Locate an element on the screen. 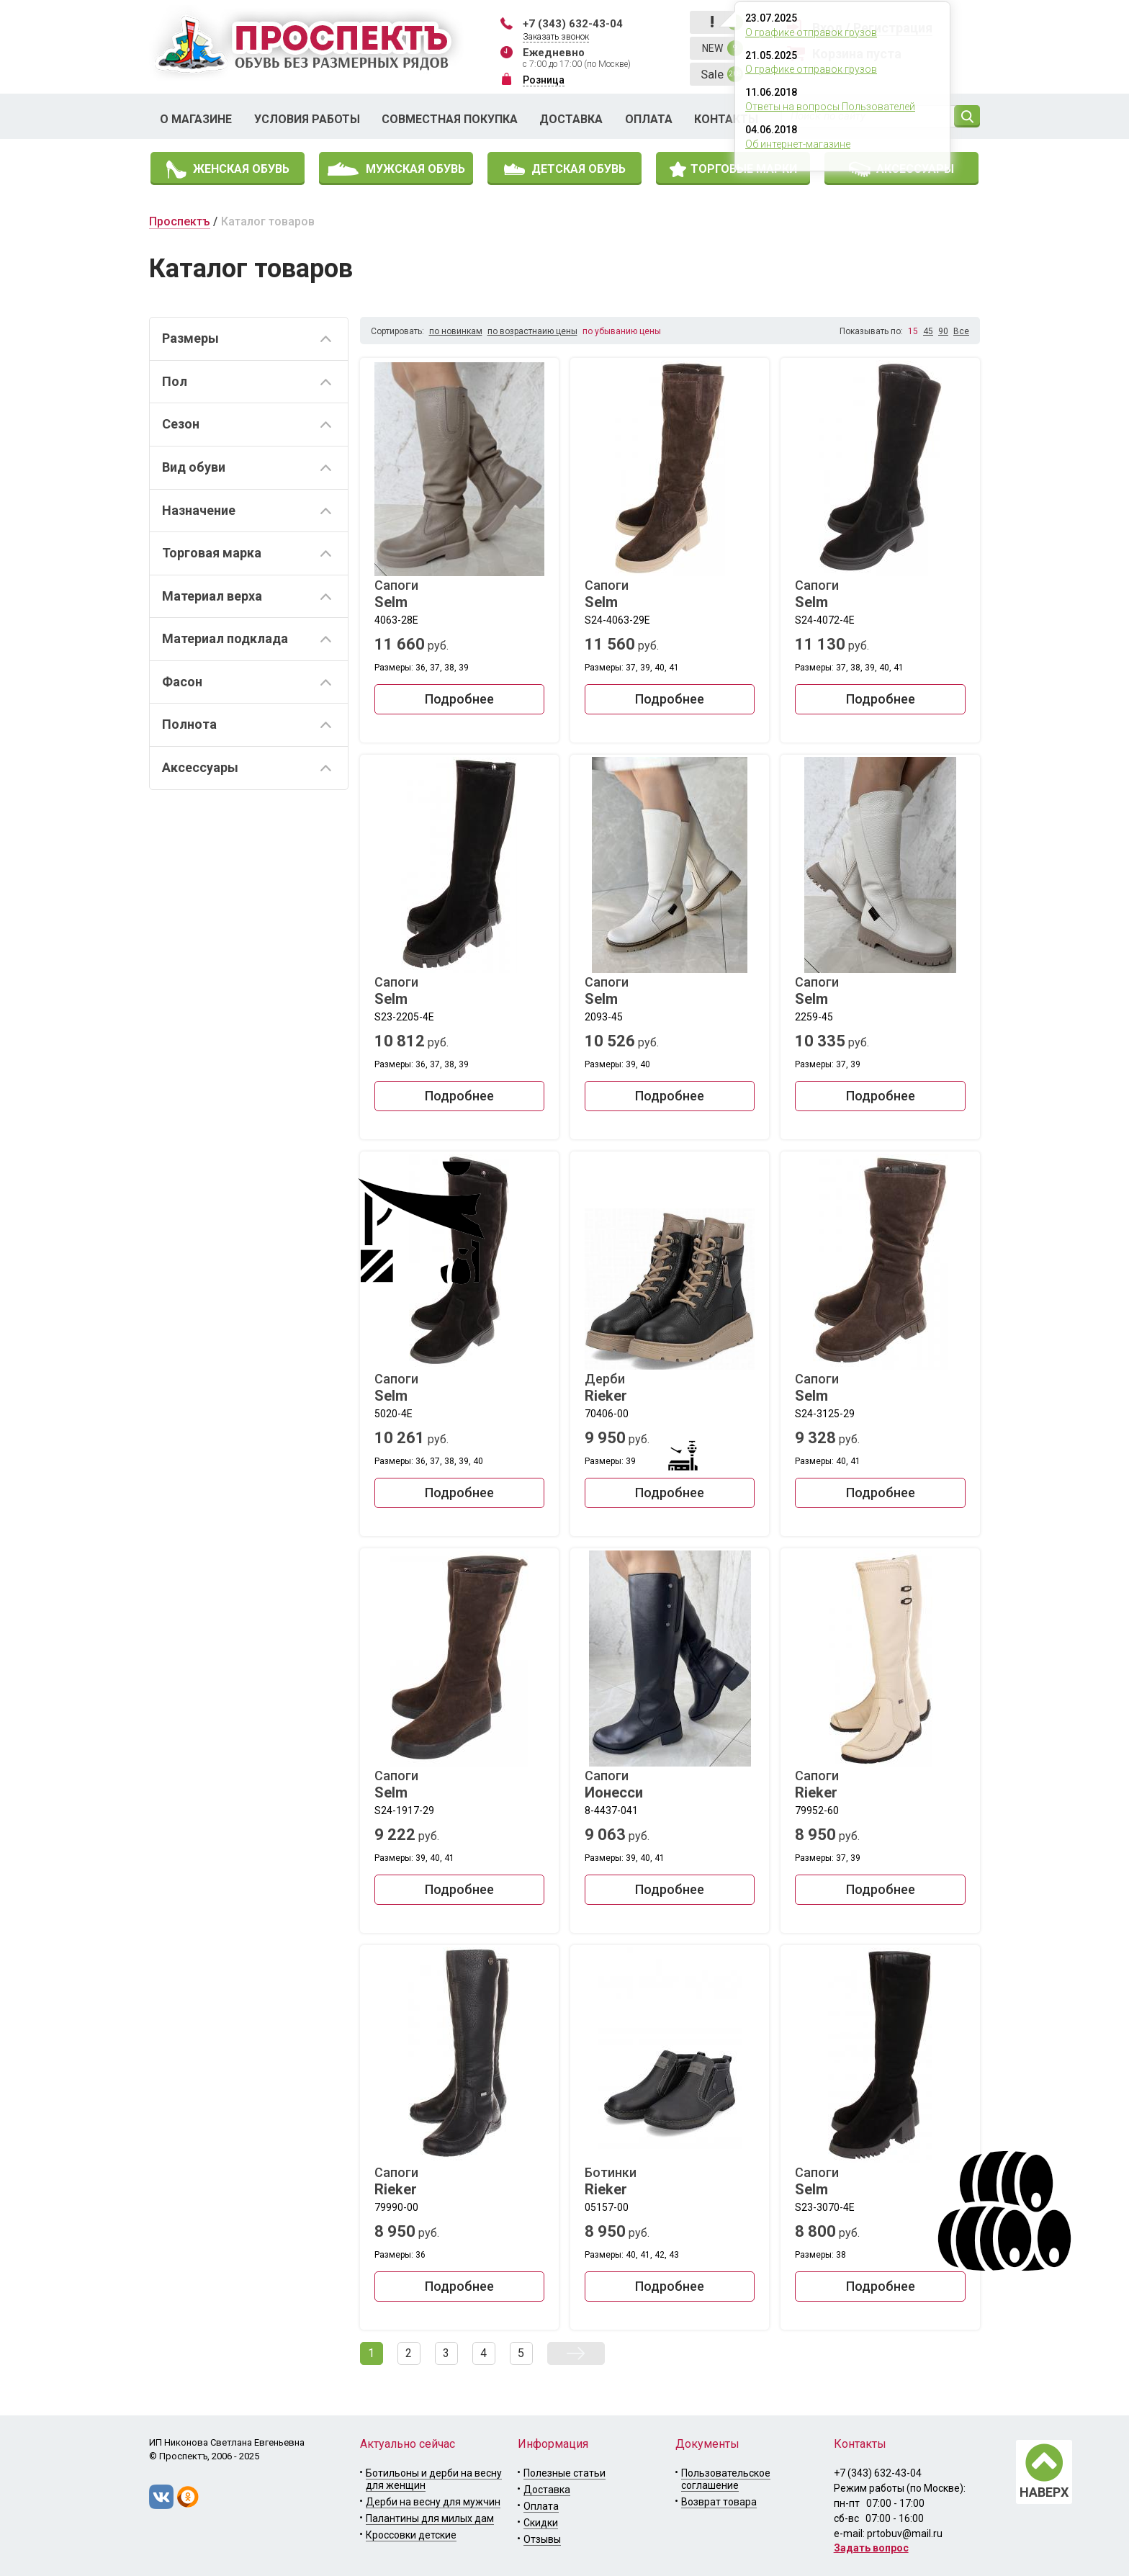  set up camp in a desert region is located at coordinates (421, 1223).